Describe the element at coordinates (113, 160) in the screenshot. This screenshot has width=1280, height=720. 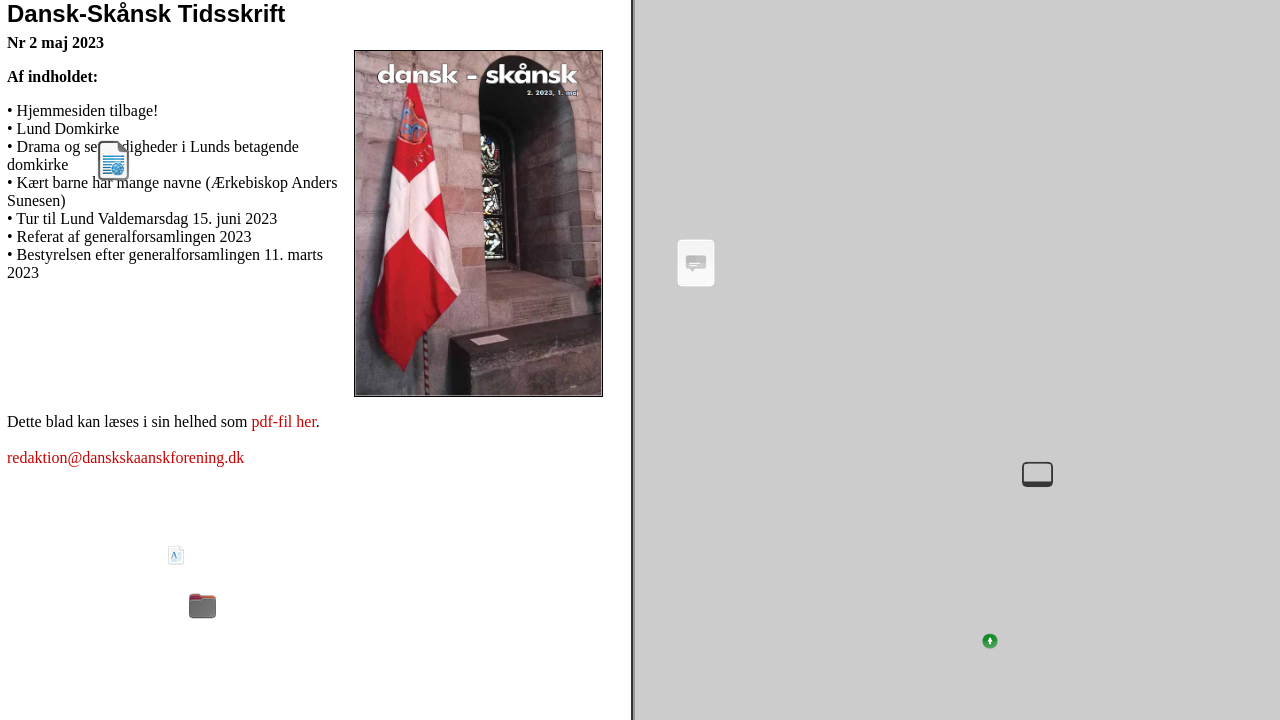
I see `open a libreoffice web document` at that location.